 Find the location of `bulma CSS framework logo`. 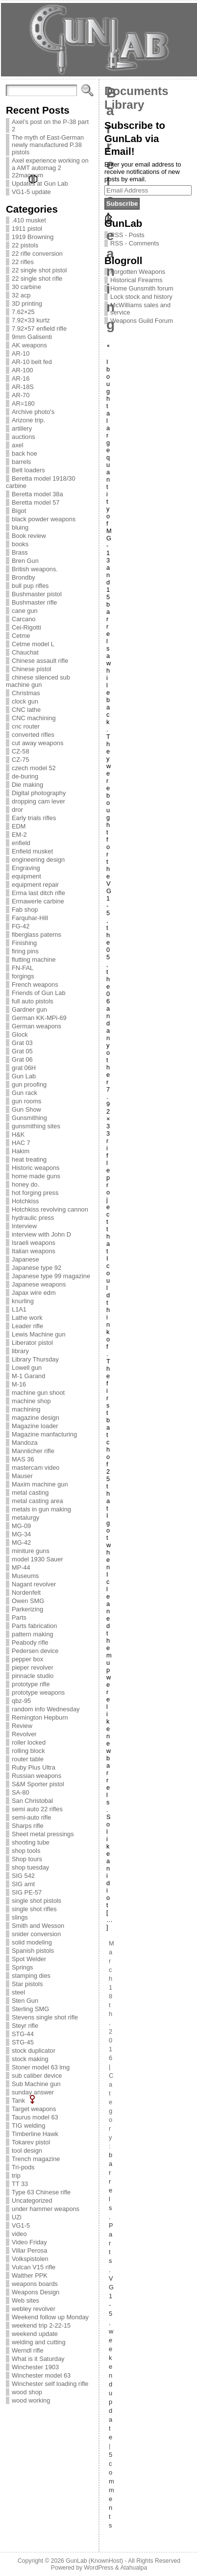

bulma CSS framework logo is located at coordinates (109, 219).